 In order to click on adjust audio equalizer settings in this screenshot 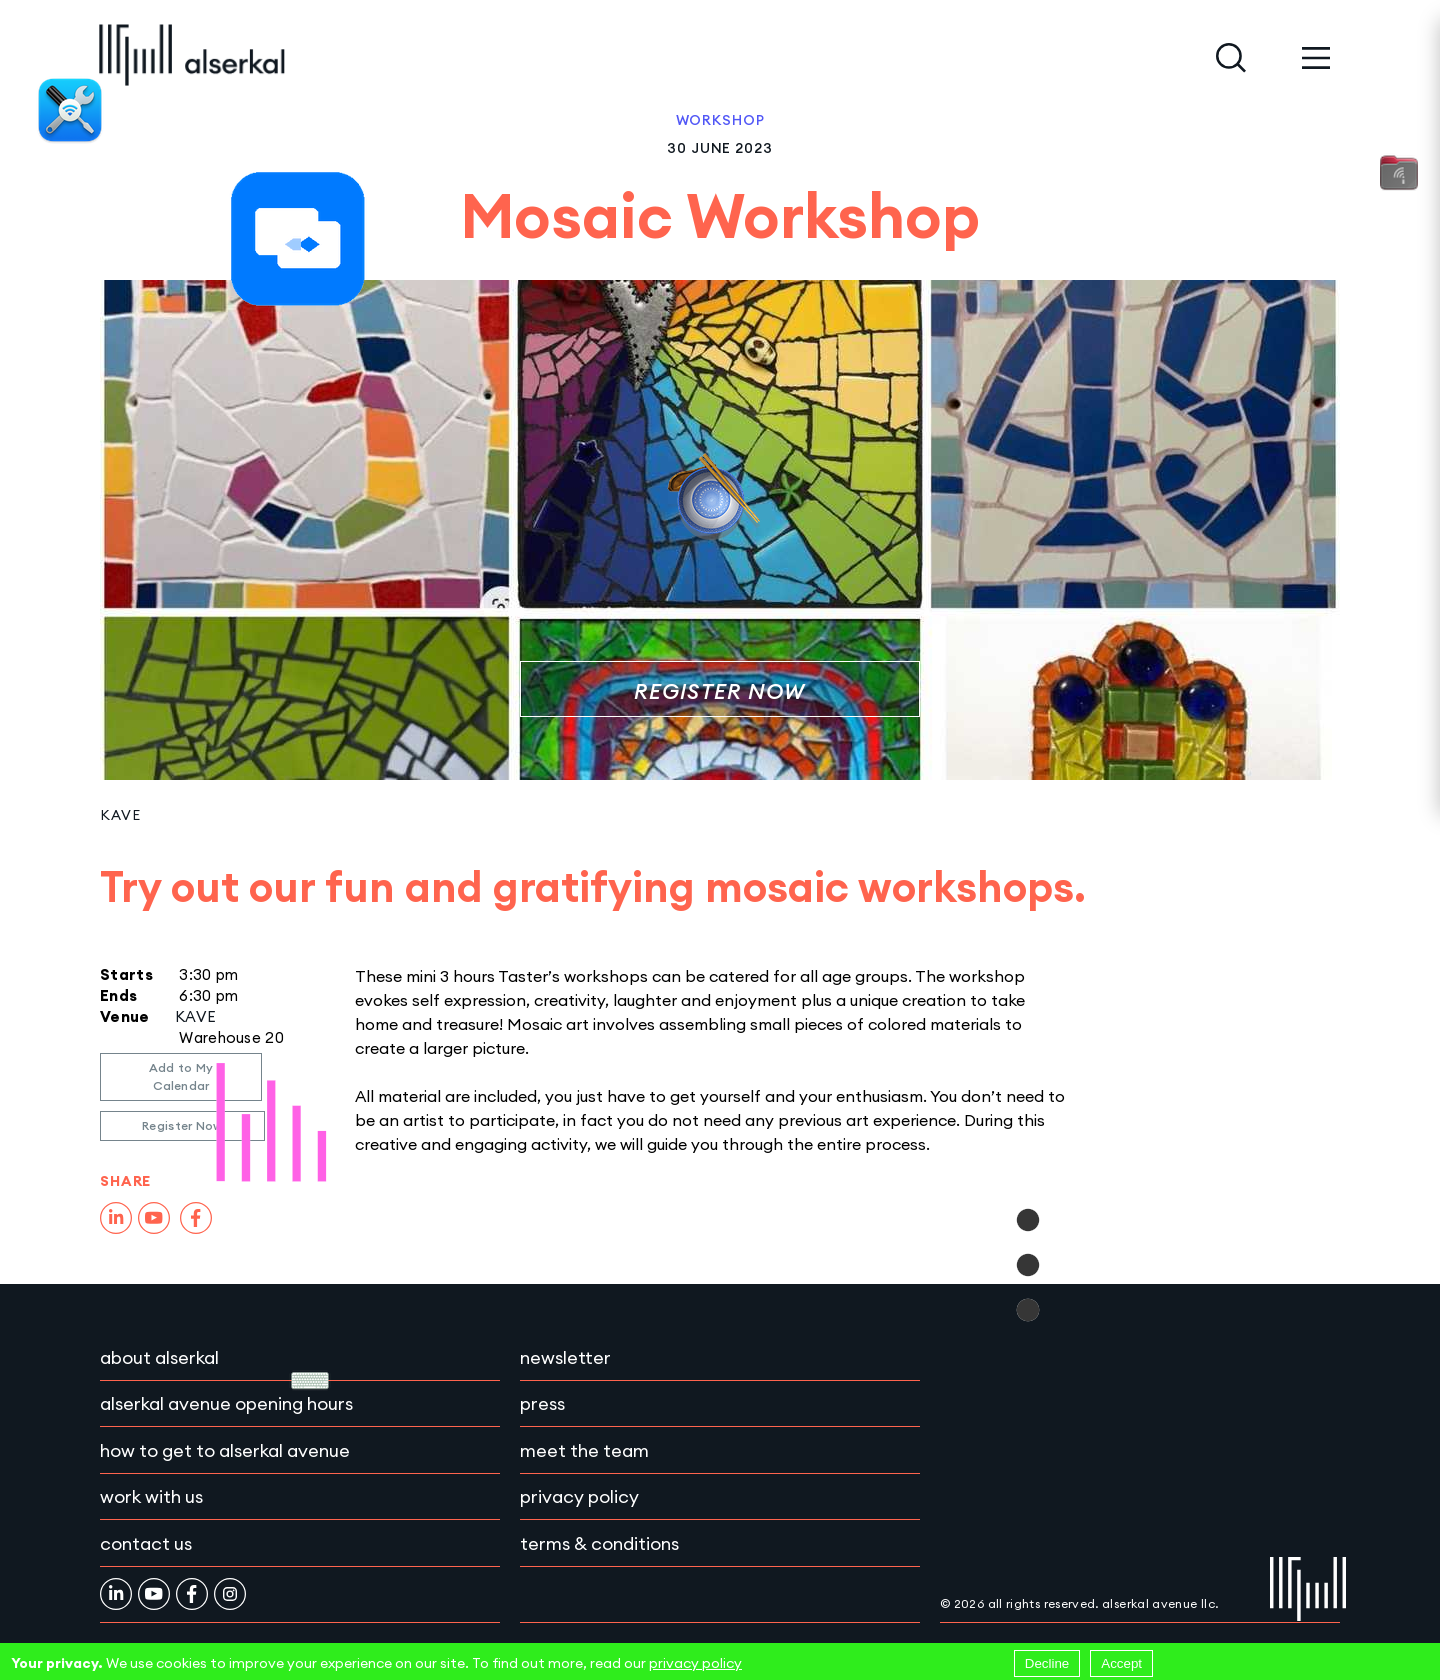, I will do `click(275, 1122)`.